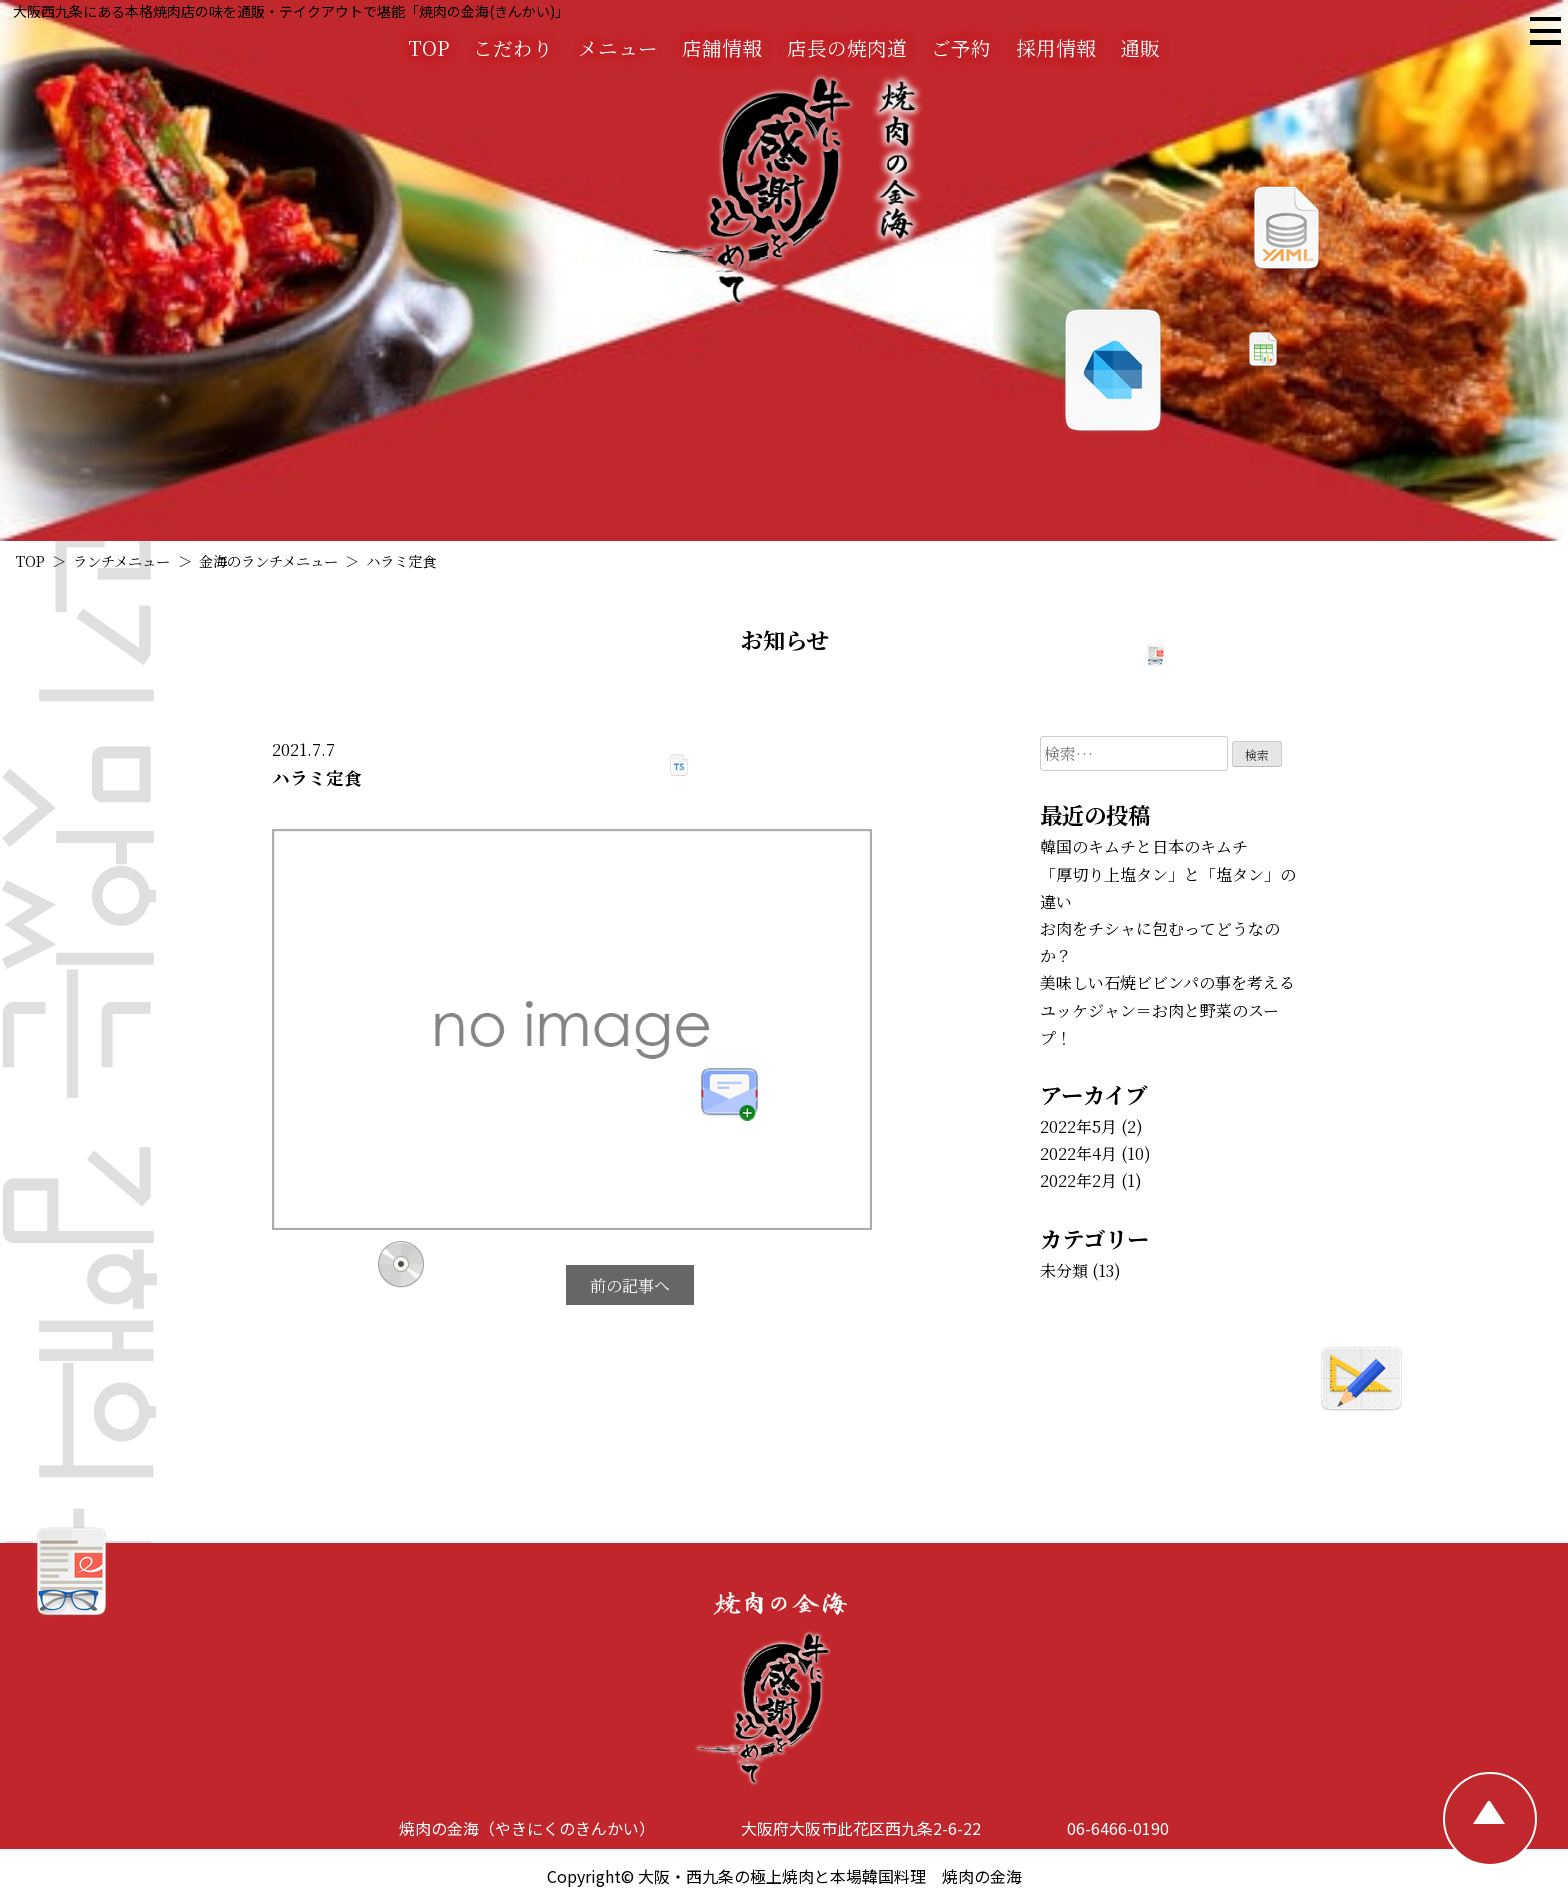 The width and height of the screenshot is (1568, 1904). I want to click on open atril document viewer, so click(71, 1571).